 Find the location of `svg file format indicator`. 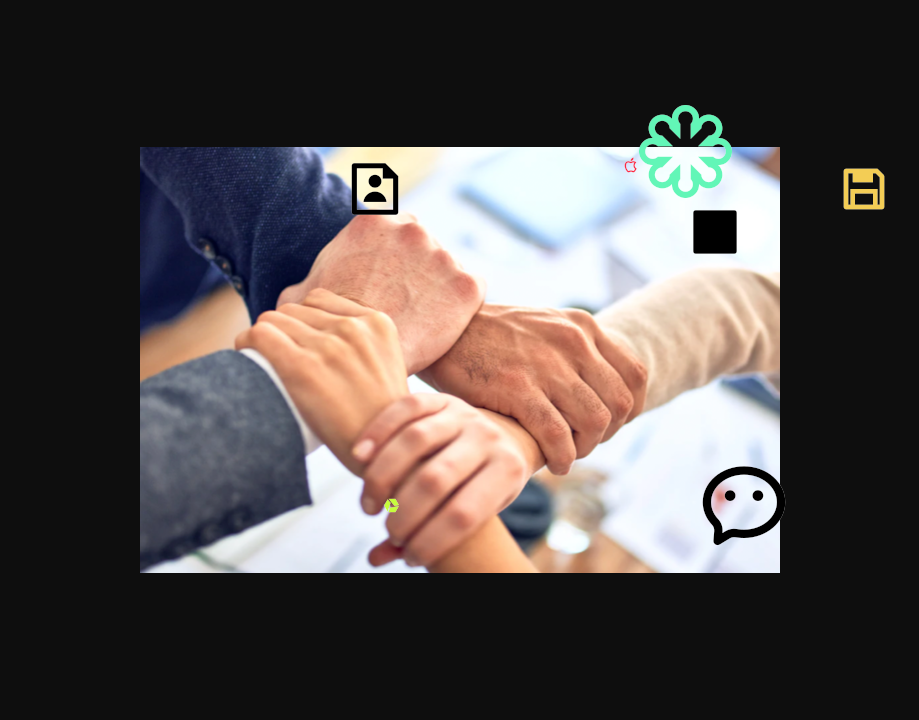

svg file format indicator is located at coordinates (685, 151).